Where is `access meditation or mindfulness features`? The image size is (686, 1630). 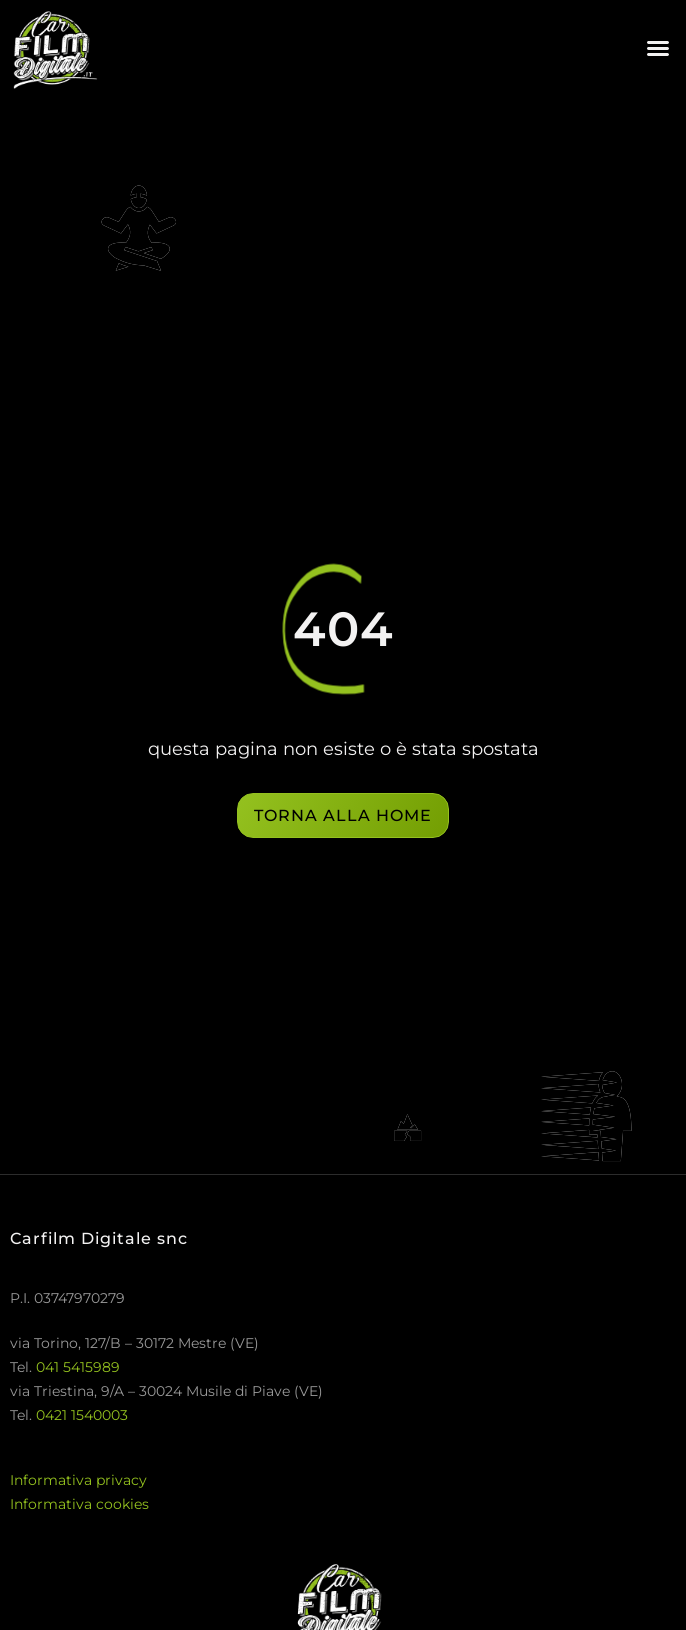
access meditation or mindfulness features is located at coordinates (137, 228).